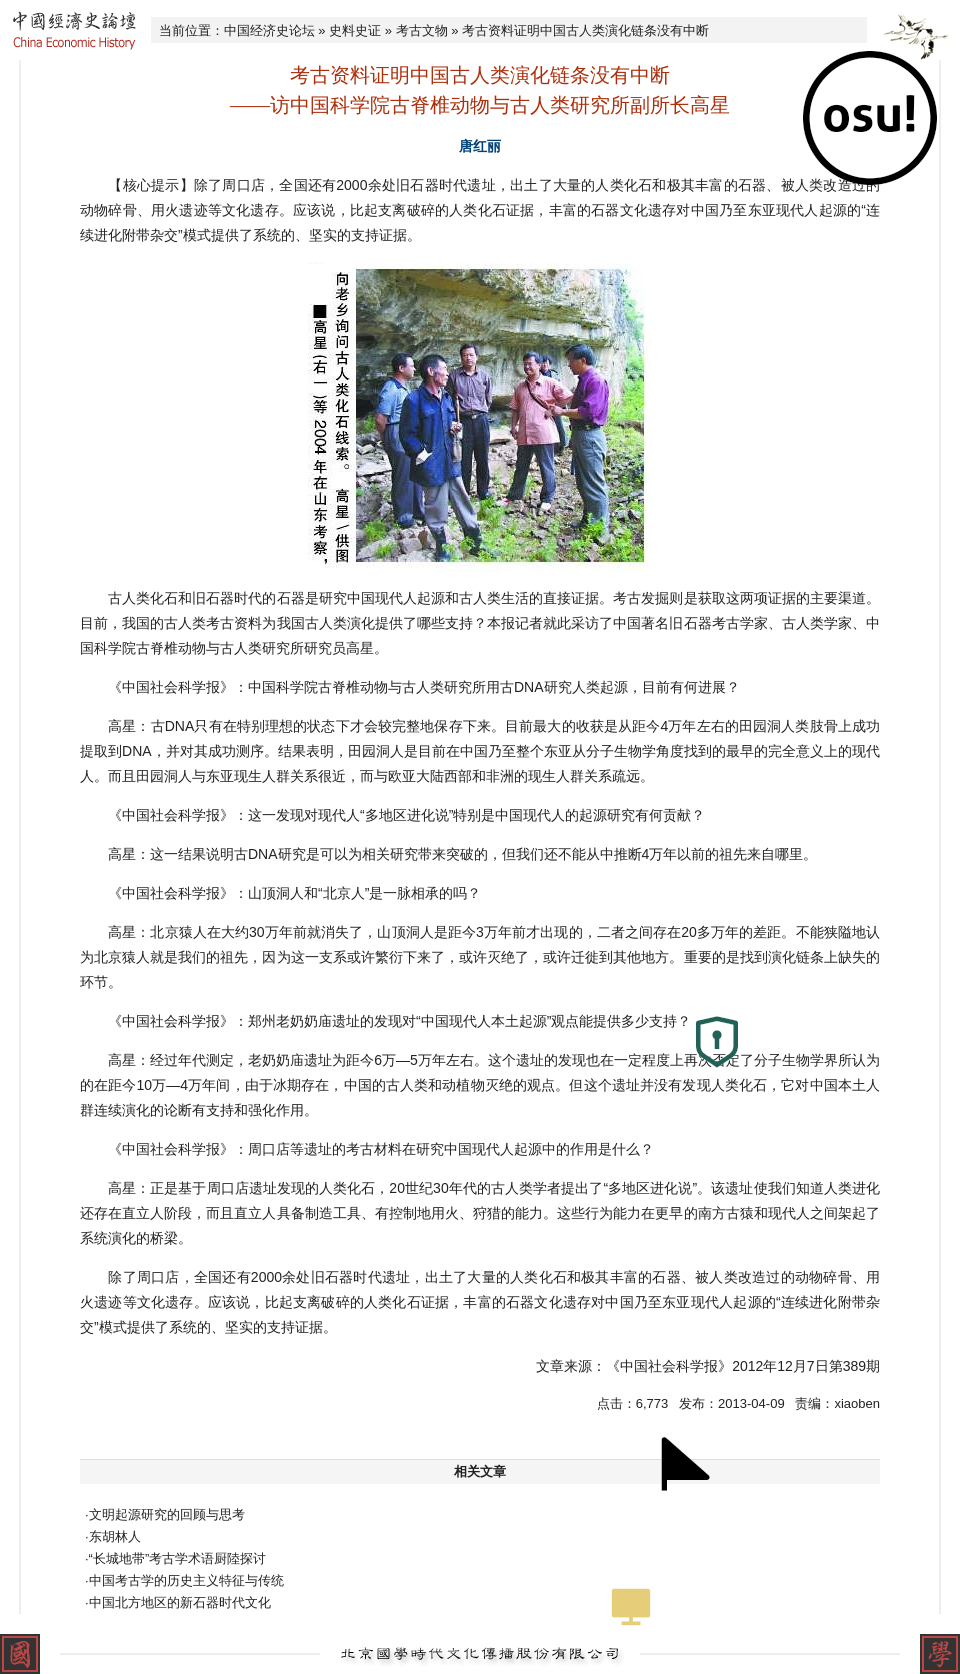 The width and height of the screenshot is (960, 1674). What do you see at coordinates (683, 1464) in the screenshot?
I see `flag an item for review or attention` at bounding box center [683, 1464].